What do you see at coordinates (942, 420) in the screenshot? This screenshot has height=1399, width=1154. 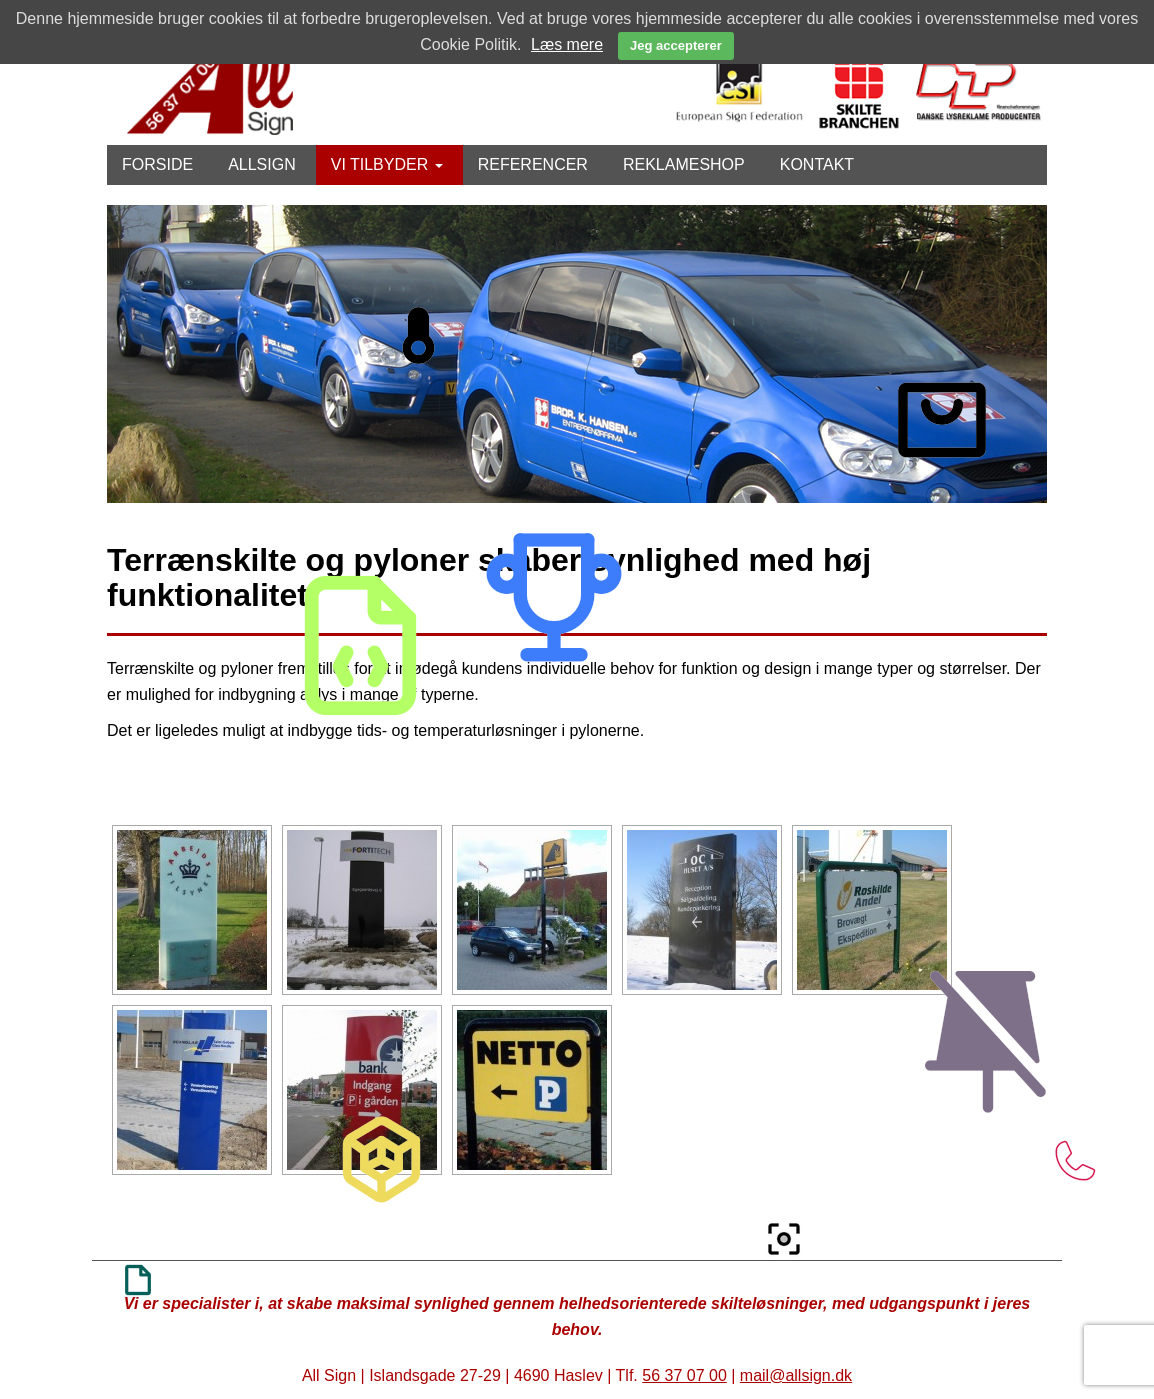 I see `view your shopping bag` at bounding box center [942, 420].